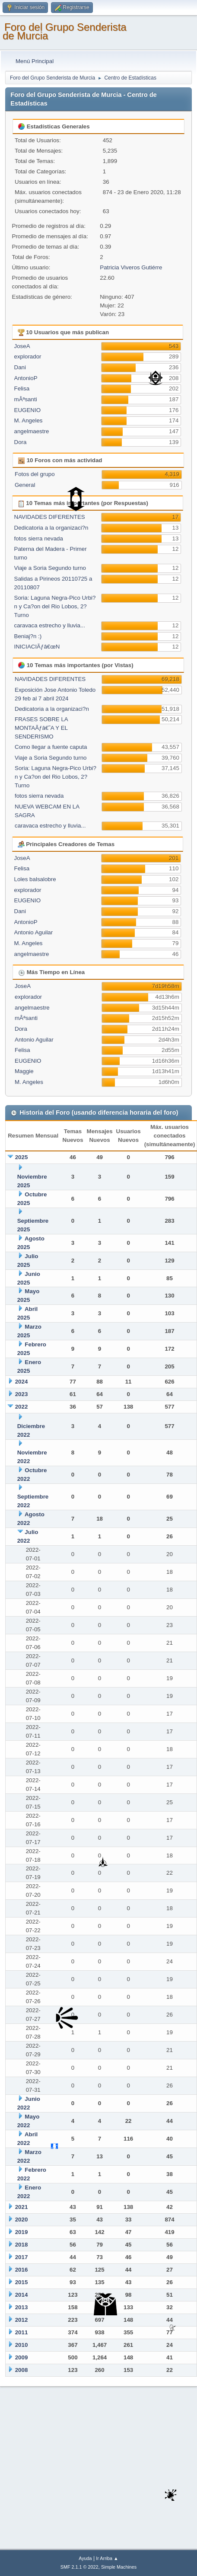  Describe the element at coordinates (156, 378) in the screenshot. I see `decorative game emblem or faction symbol` at that location.